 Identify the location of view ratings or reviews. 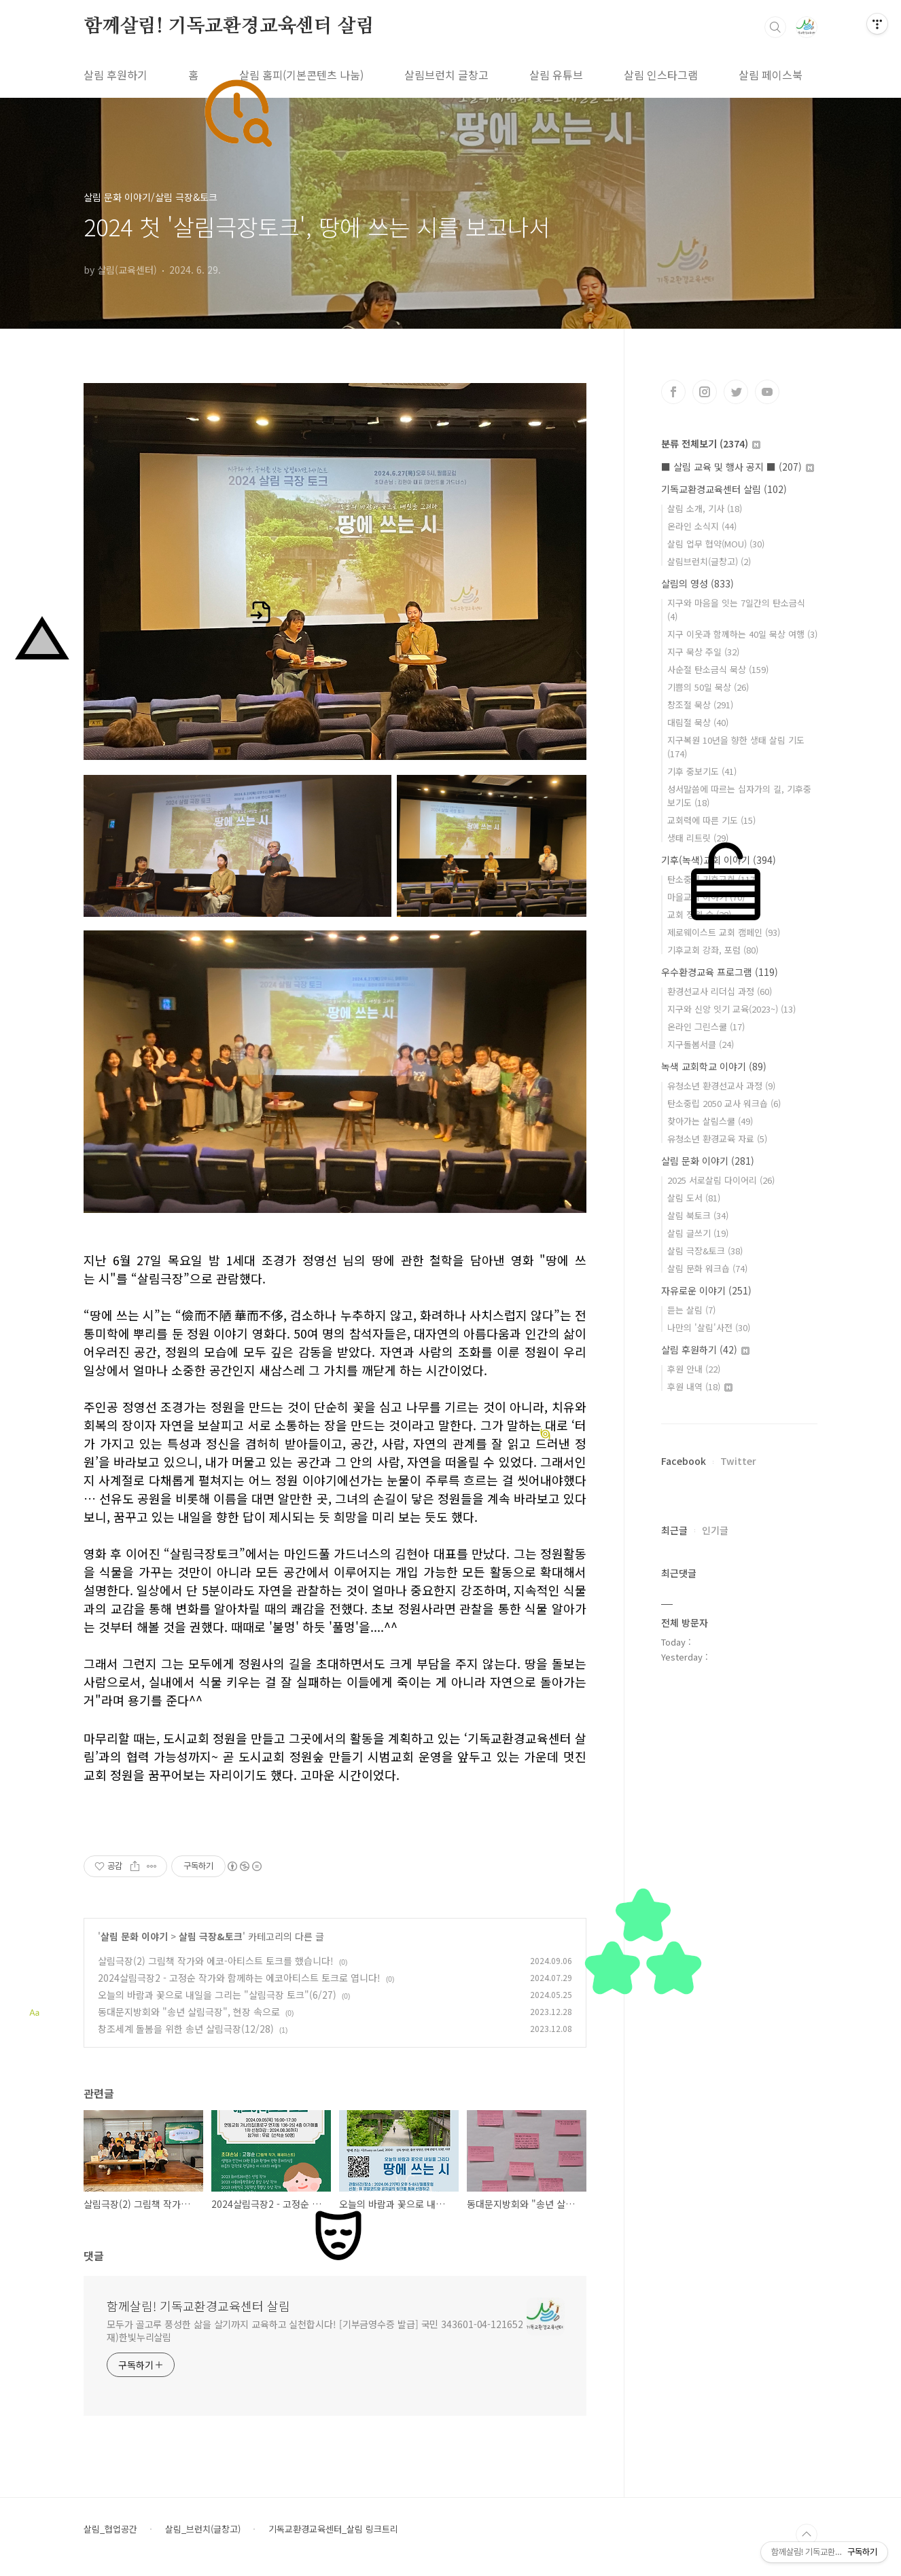
(643, 1941).